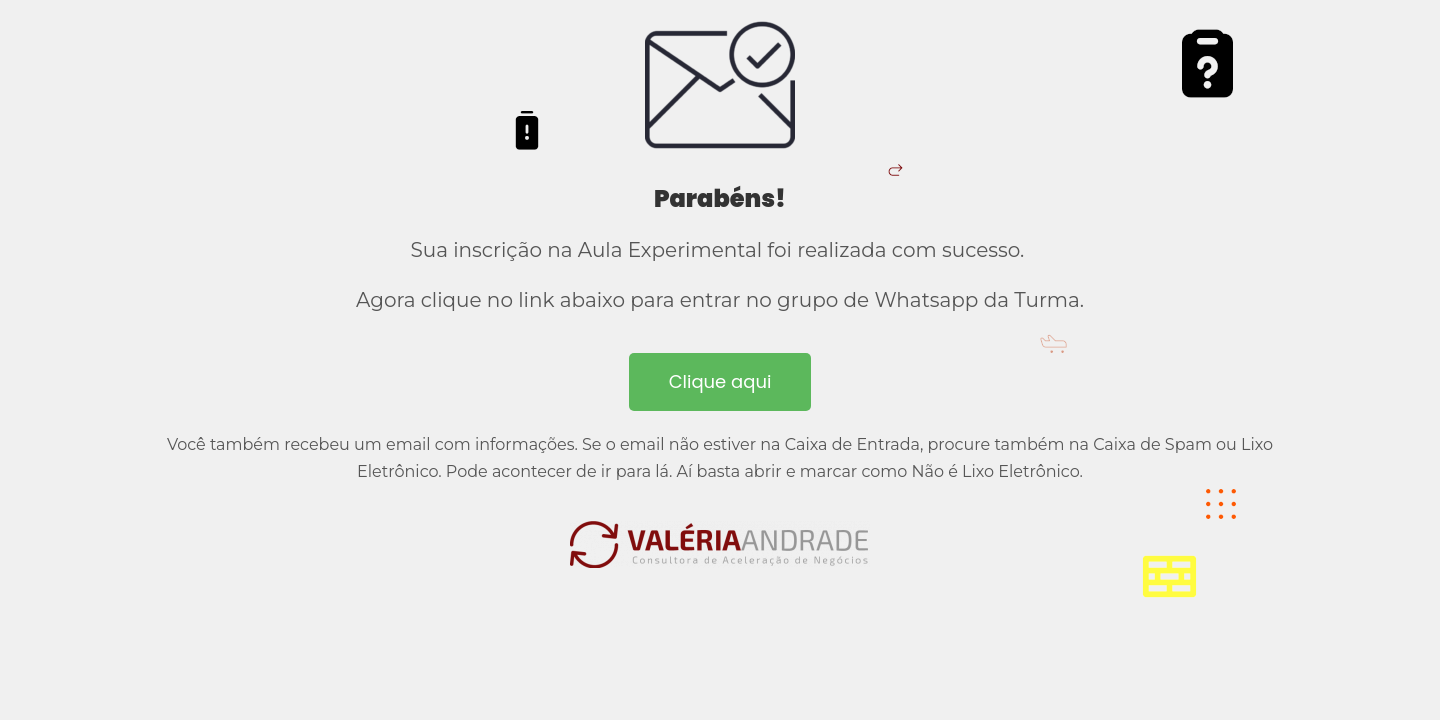 Image resolution: width=1440 pixels, height=720 pixels. Describe the element at coordinates (1221, 504) in the screenshot. I see `open app drawer or launcher` at that location.